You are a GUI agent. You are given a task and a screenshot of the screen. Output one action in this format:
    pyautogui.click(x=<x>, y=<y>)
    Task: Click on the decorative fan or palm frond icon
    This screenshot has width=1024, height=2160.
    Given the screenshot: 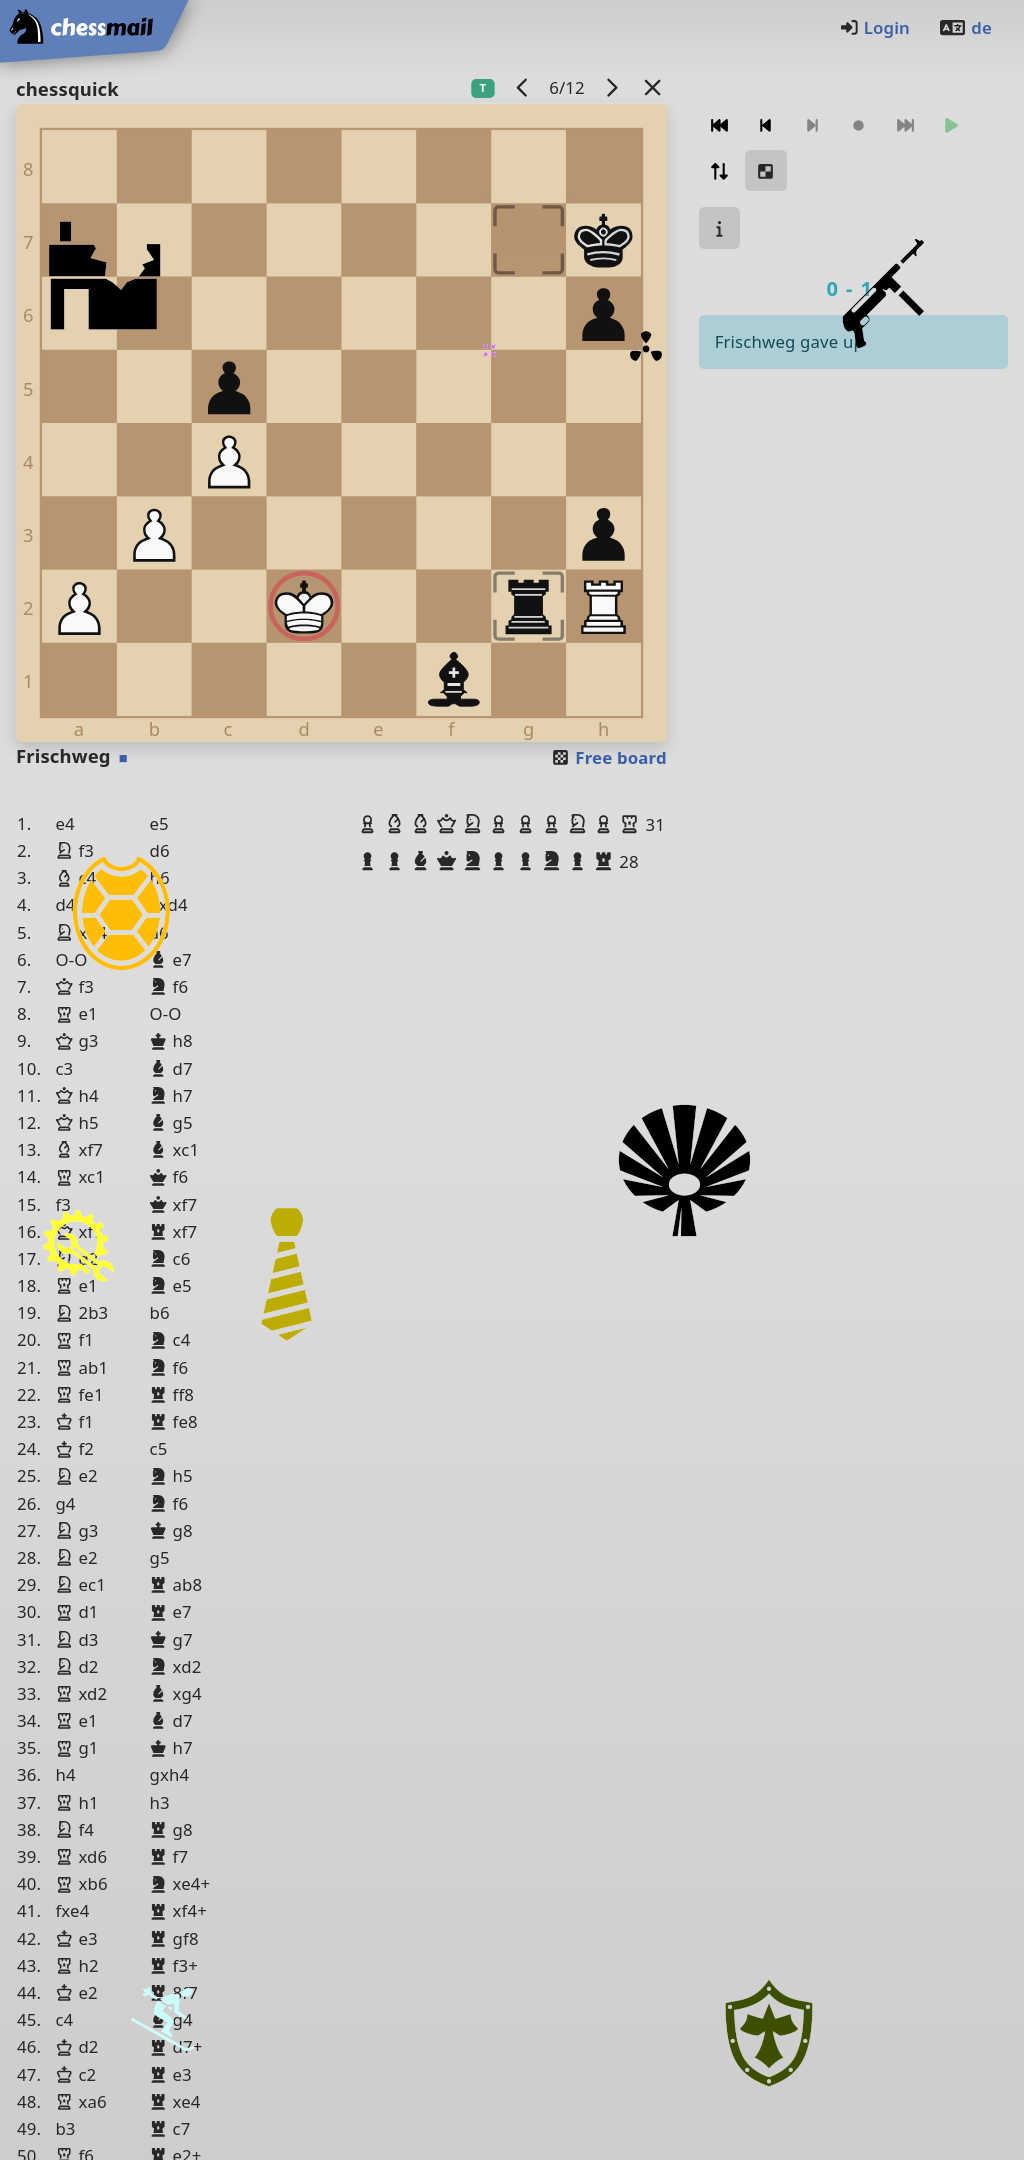 What is the action you would take?
    pyautogui.click(x=684, y=1170)
    